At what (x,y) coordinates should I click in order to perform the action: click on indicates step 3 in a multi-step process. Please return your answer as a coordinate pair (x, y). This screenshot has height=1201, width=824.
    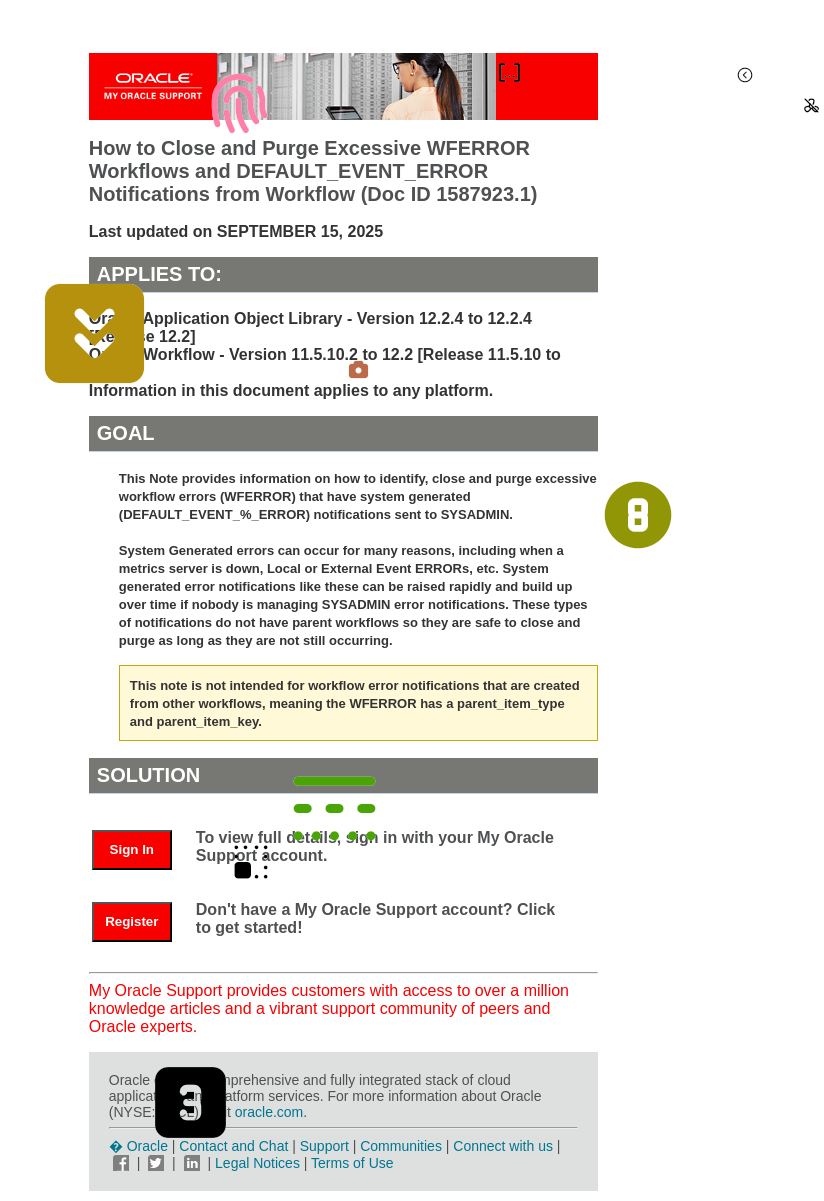
    Looking at the image, I should click on (190, 1102).